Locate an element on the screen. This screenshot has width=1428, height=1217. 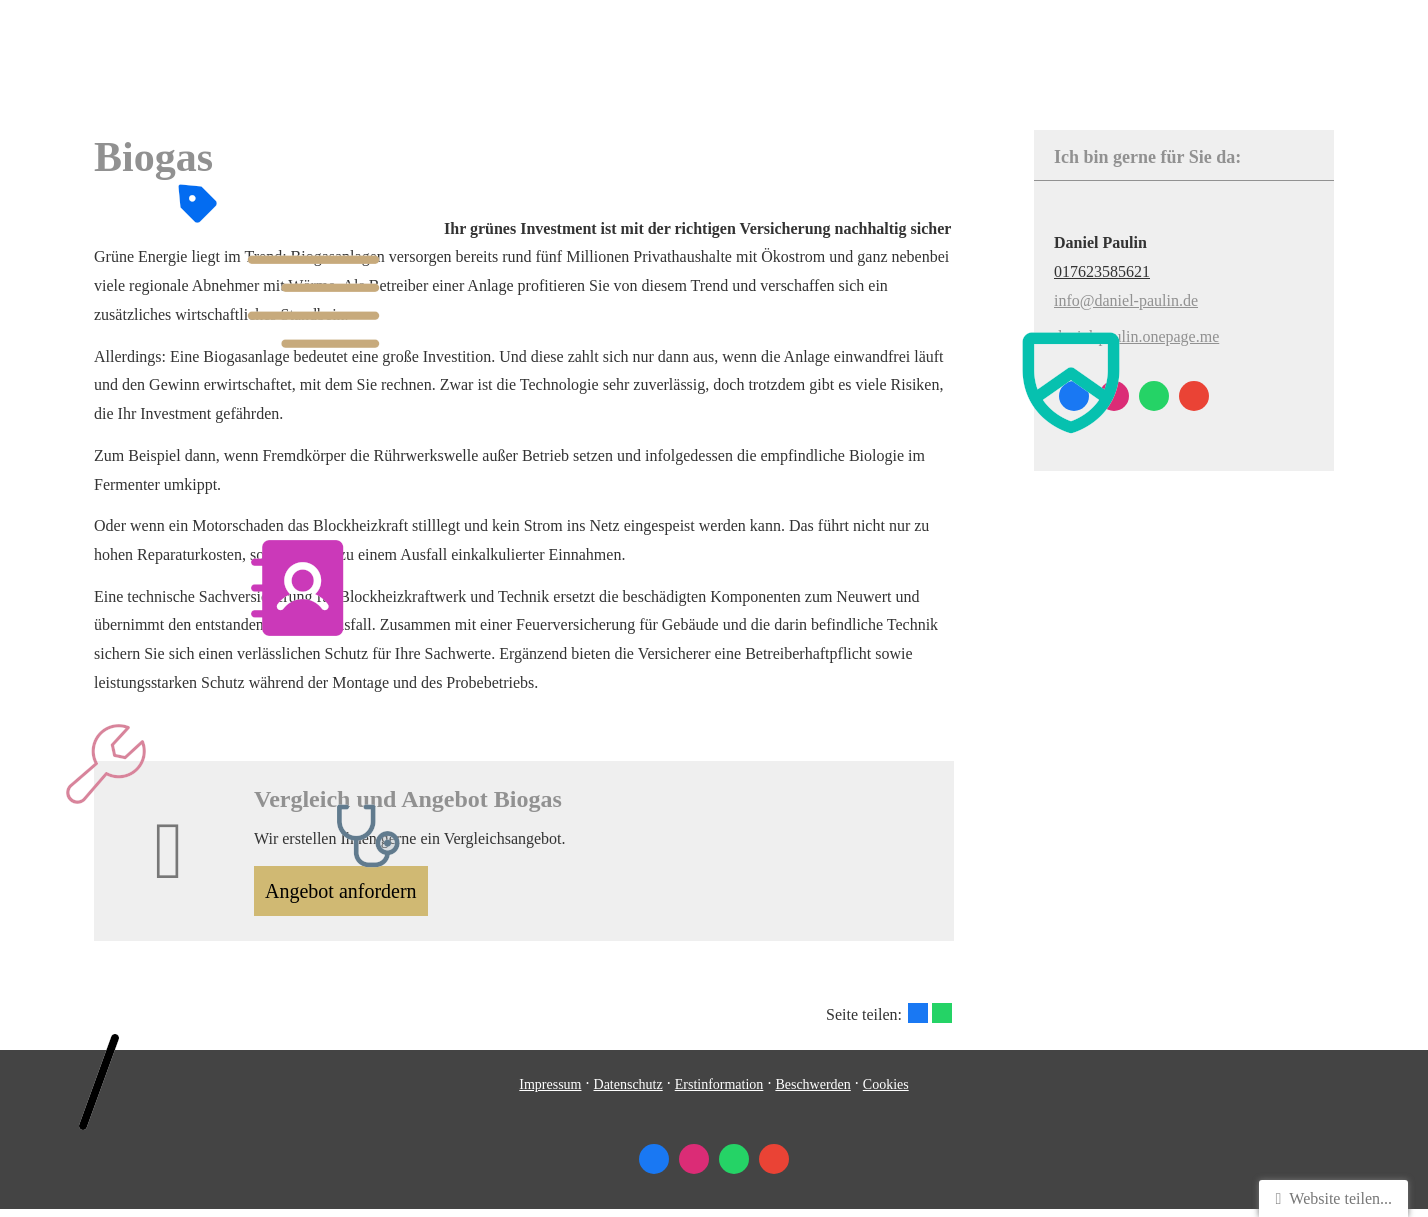
view tags or labels is located at coordinates (195, 201).